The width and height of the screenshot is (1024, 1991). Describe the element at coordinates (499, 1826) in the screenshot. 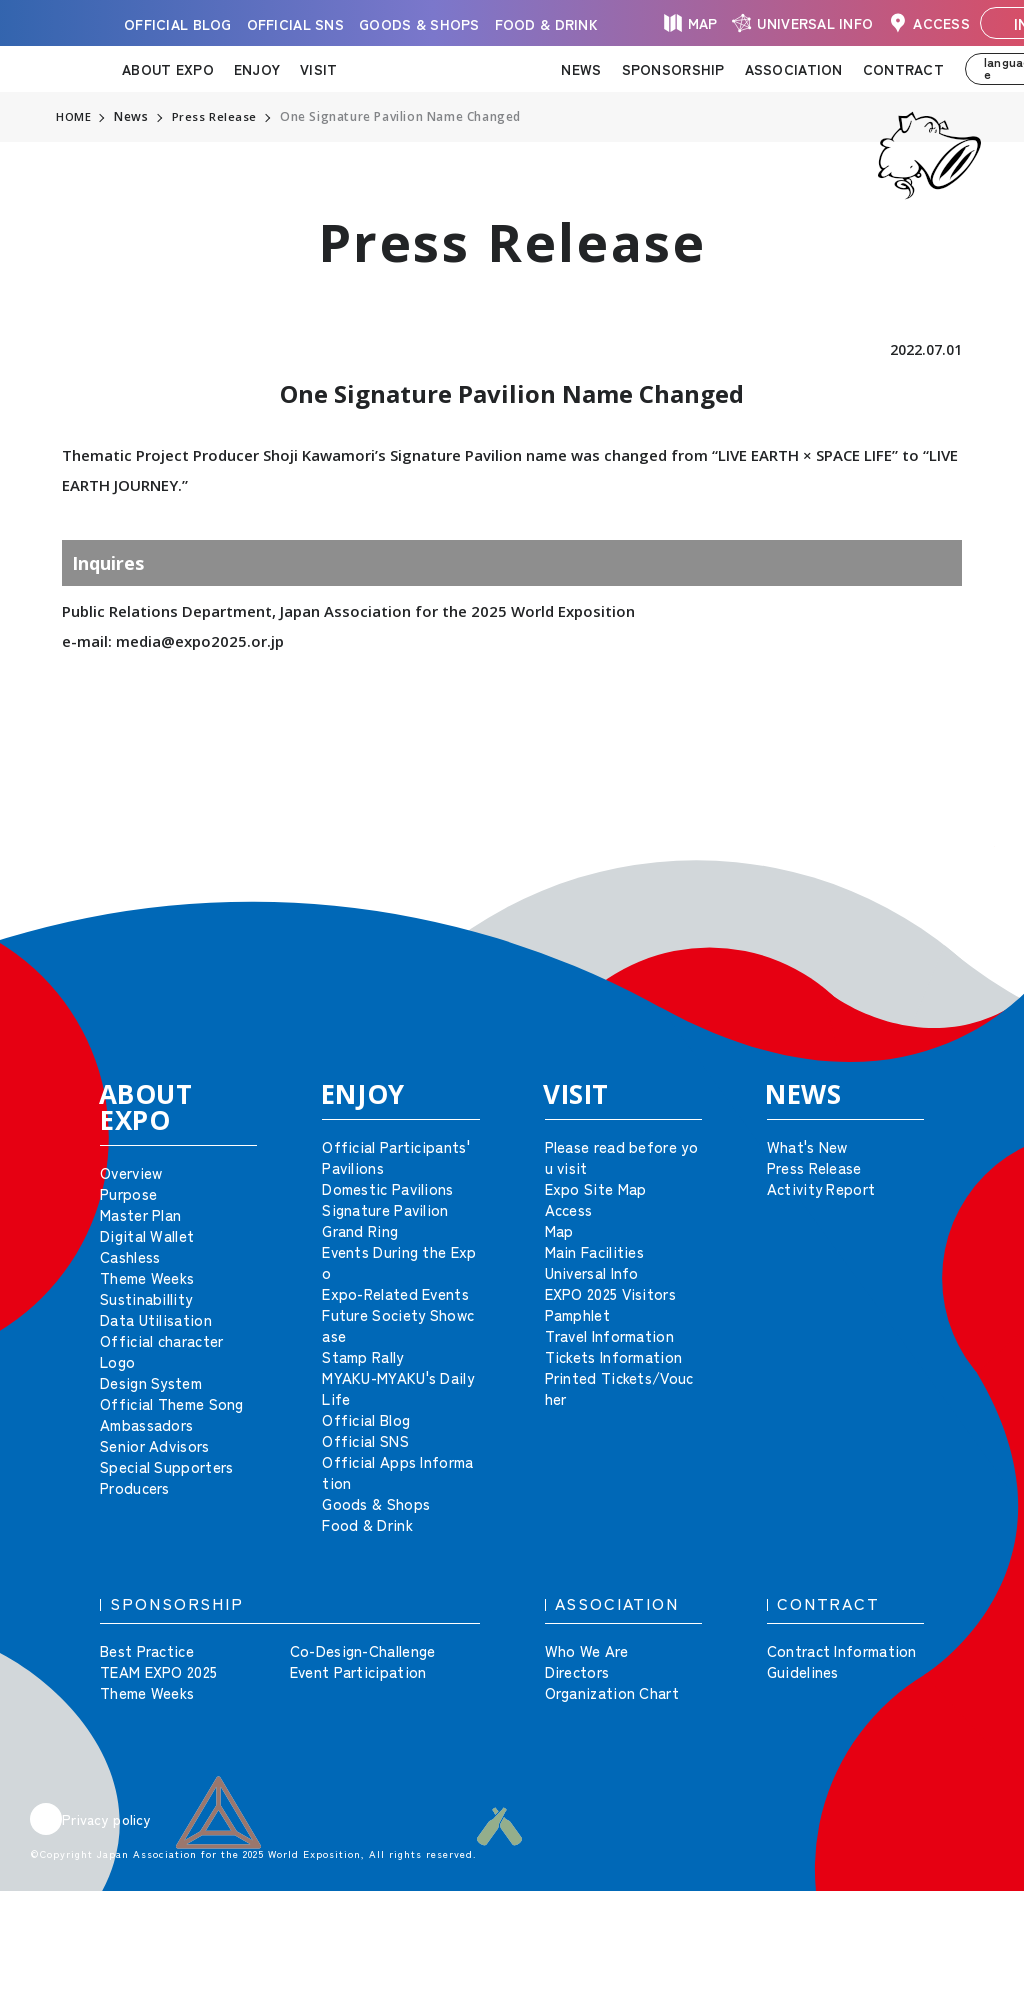

I see `open the Untappd app` at that location.